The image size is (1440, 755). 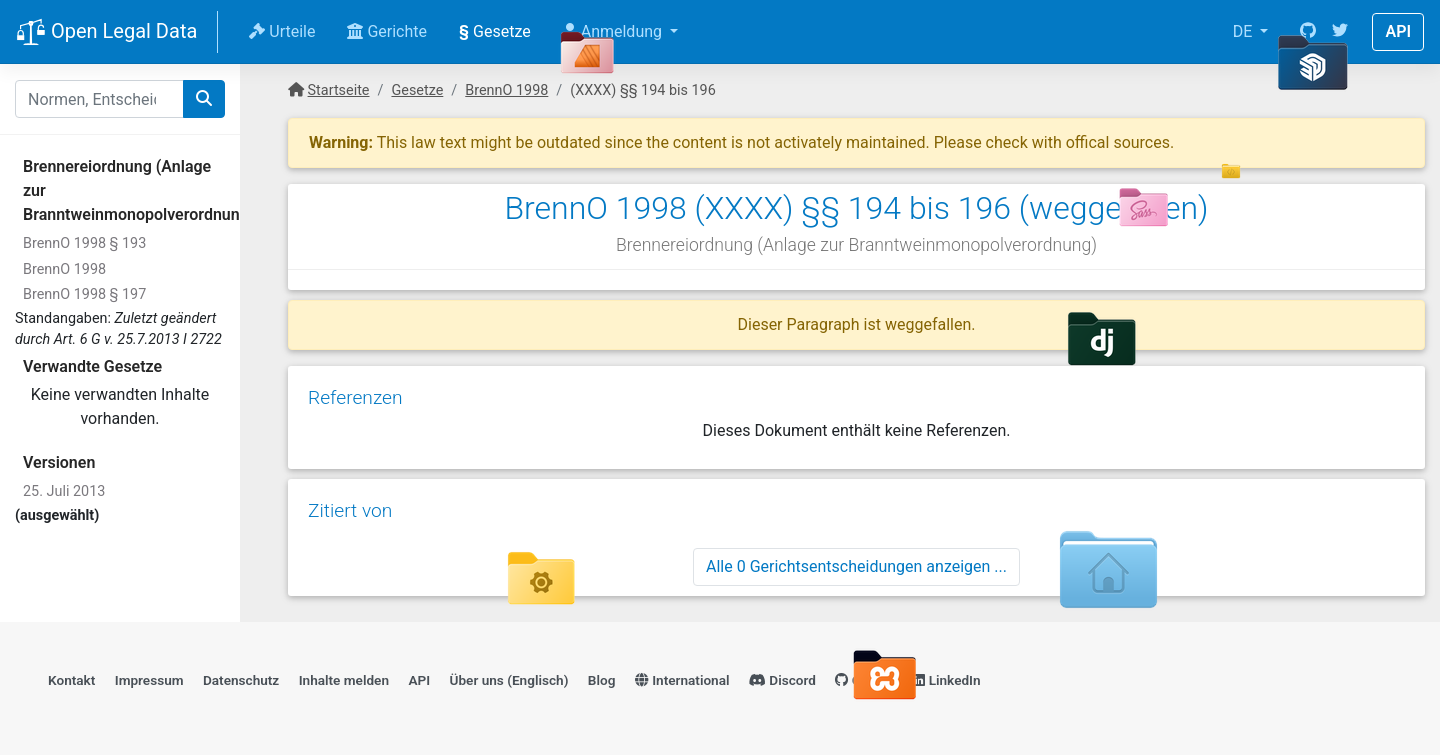 What do you see at coordinates (1108, 569) in the screenshot?
I see `open your home folder` at bounding box center [1108, 569].